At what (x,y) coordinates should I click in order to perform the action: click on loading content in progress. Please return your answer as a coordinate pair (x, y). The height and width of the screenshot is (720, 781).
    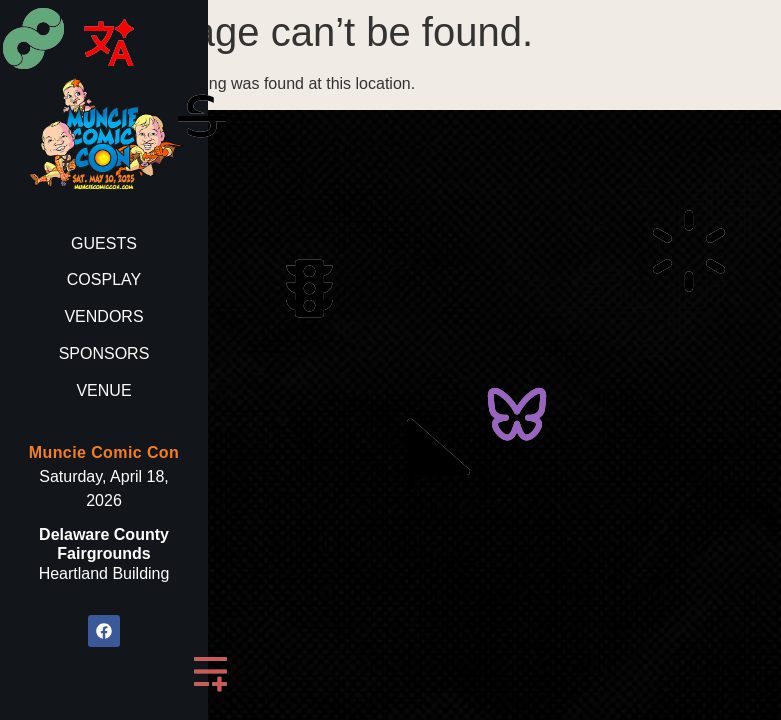
    Looking at the image, I should click on (689, 251).